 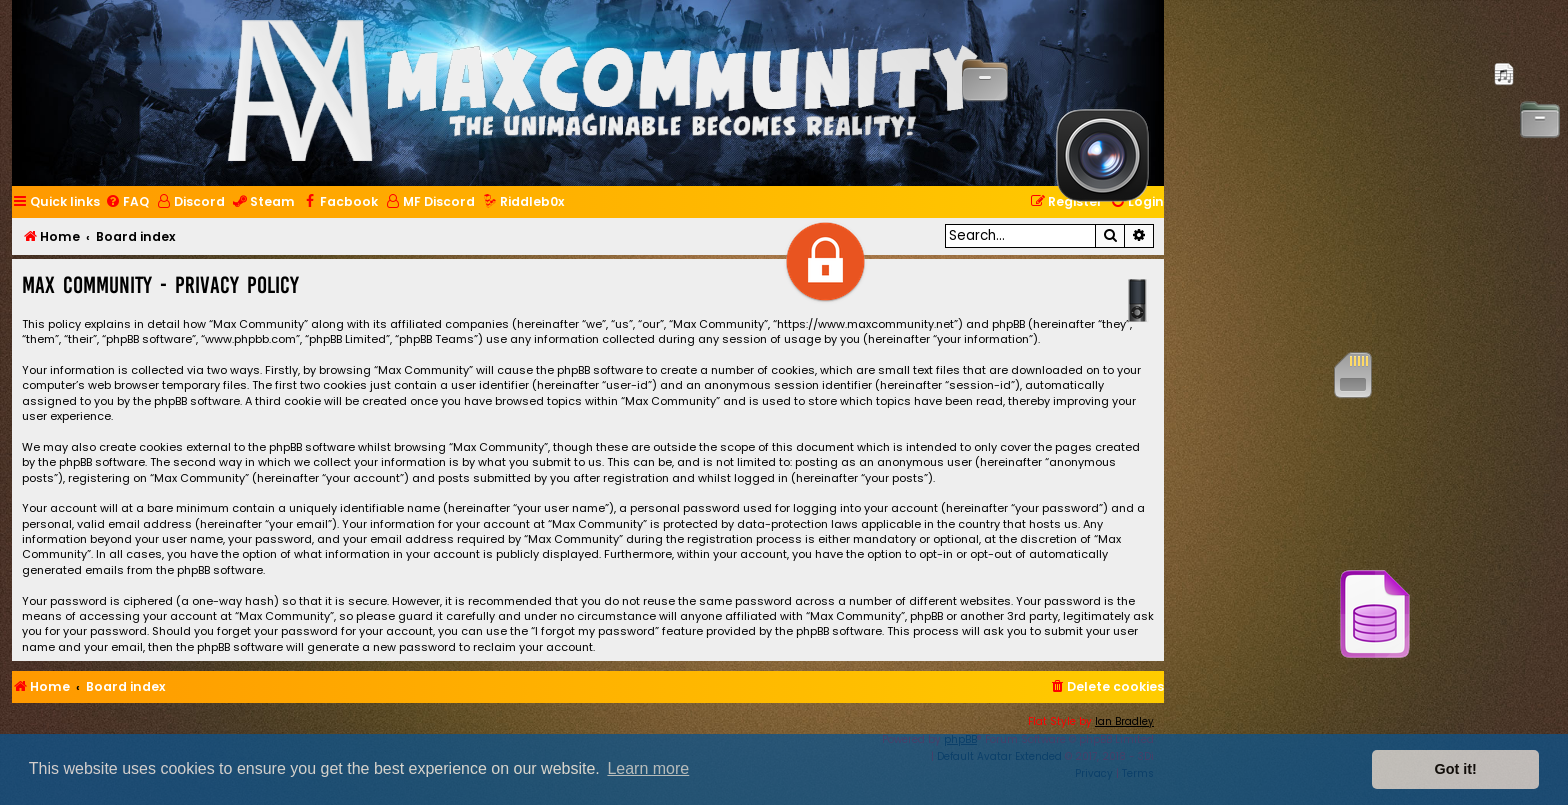 I want to click on open a database template file, so click(x=1375, y=614).